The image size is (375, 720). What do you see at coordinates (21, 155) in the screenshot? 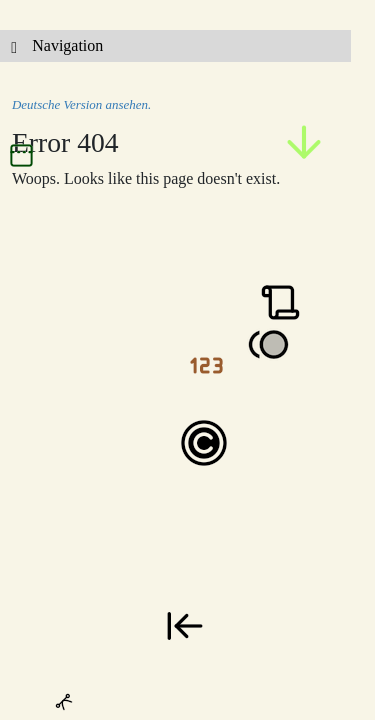
I see `toggle optional top panel visibility` at bounding box center [21, 155].